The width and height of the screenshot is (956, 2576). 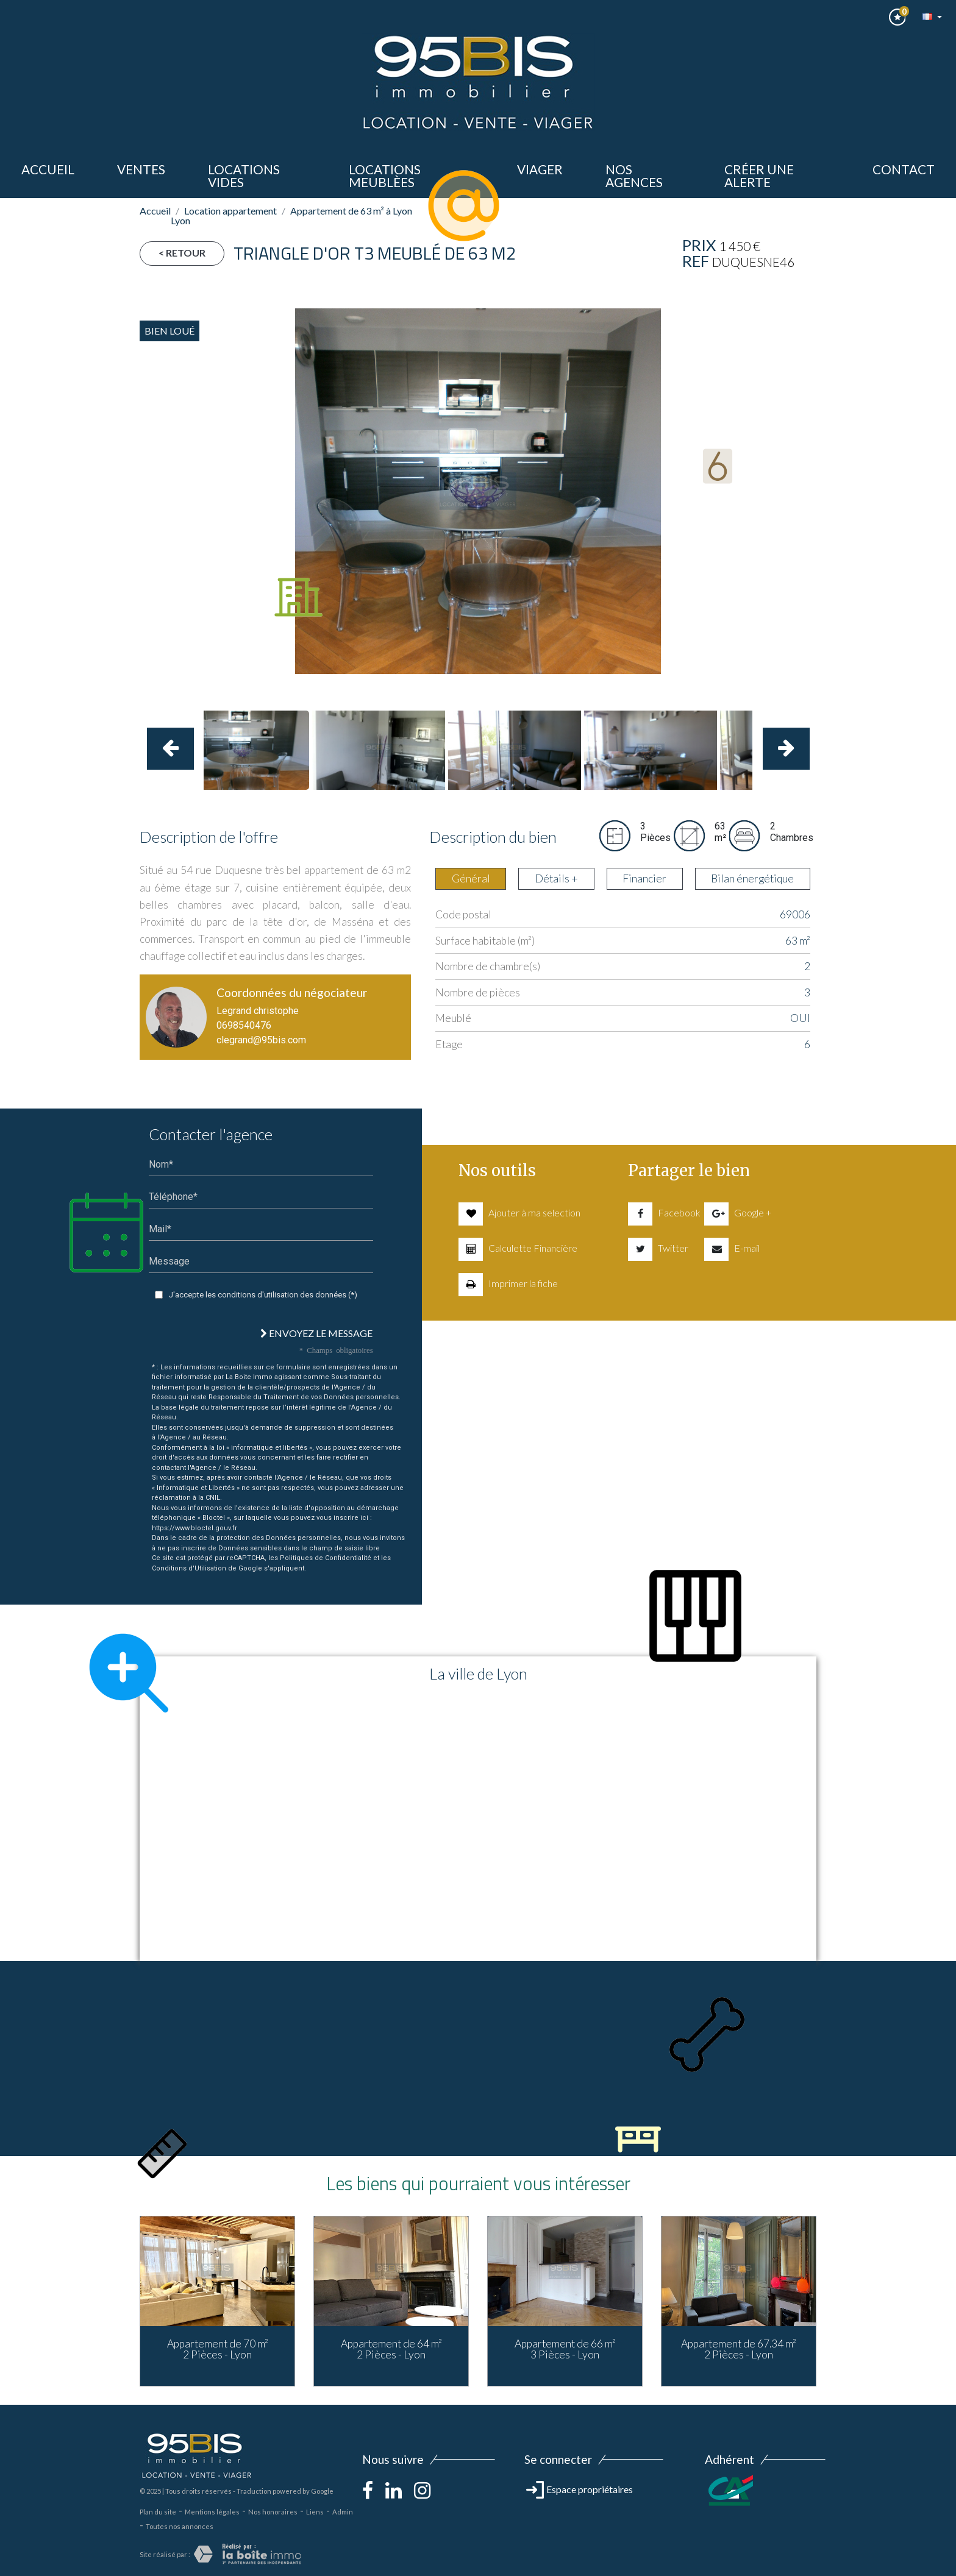 What do you see at coordinates (638, 2138) in the screenshot?
I see `access workspace or desk settings` at bounding box center [638, 2138].